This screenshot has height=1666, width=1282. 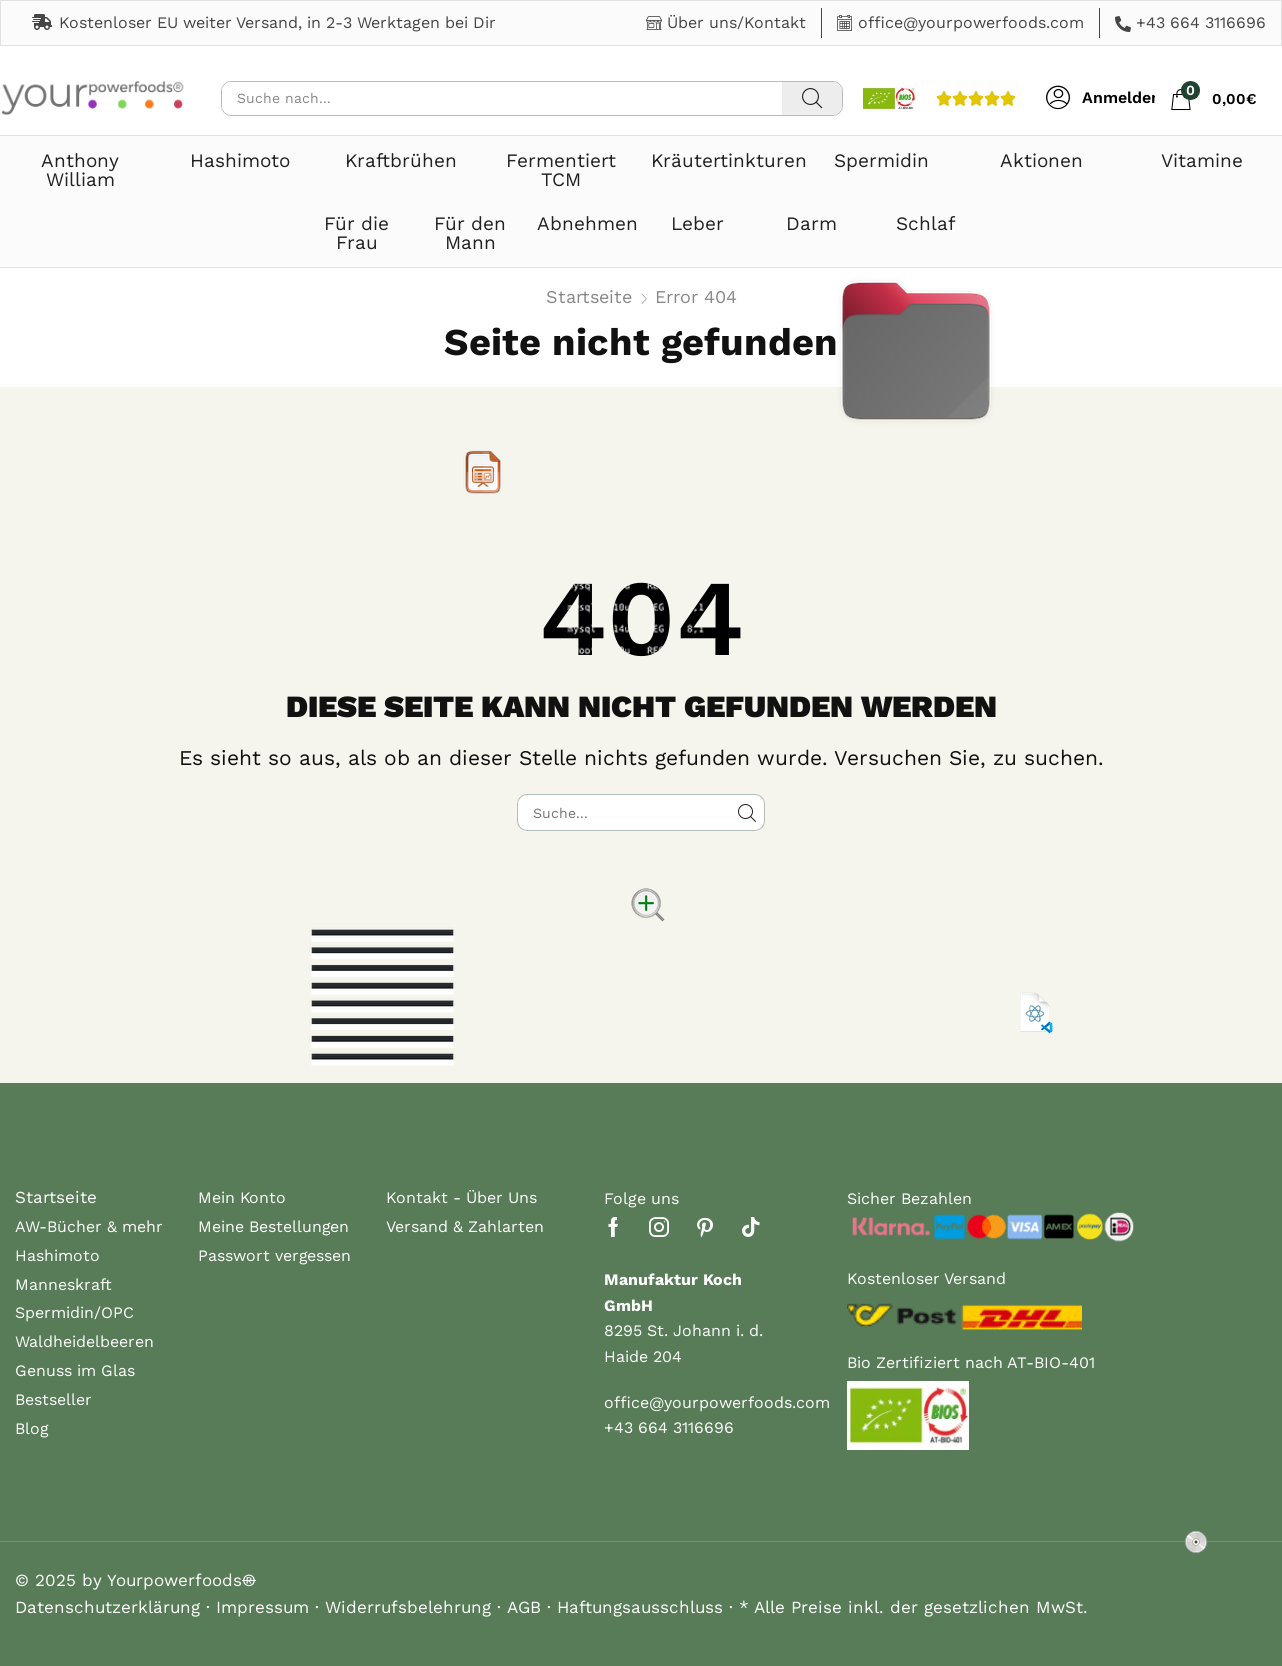 What do you see at coordinates (648, 905) in the screenshot?
I see `zoom in on content or image` at bounding box center [648, 905].